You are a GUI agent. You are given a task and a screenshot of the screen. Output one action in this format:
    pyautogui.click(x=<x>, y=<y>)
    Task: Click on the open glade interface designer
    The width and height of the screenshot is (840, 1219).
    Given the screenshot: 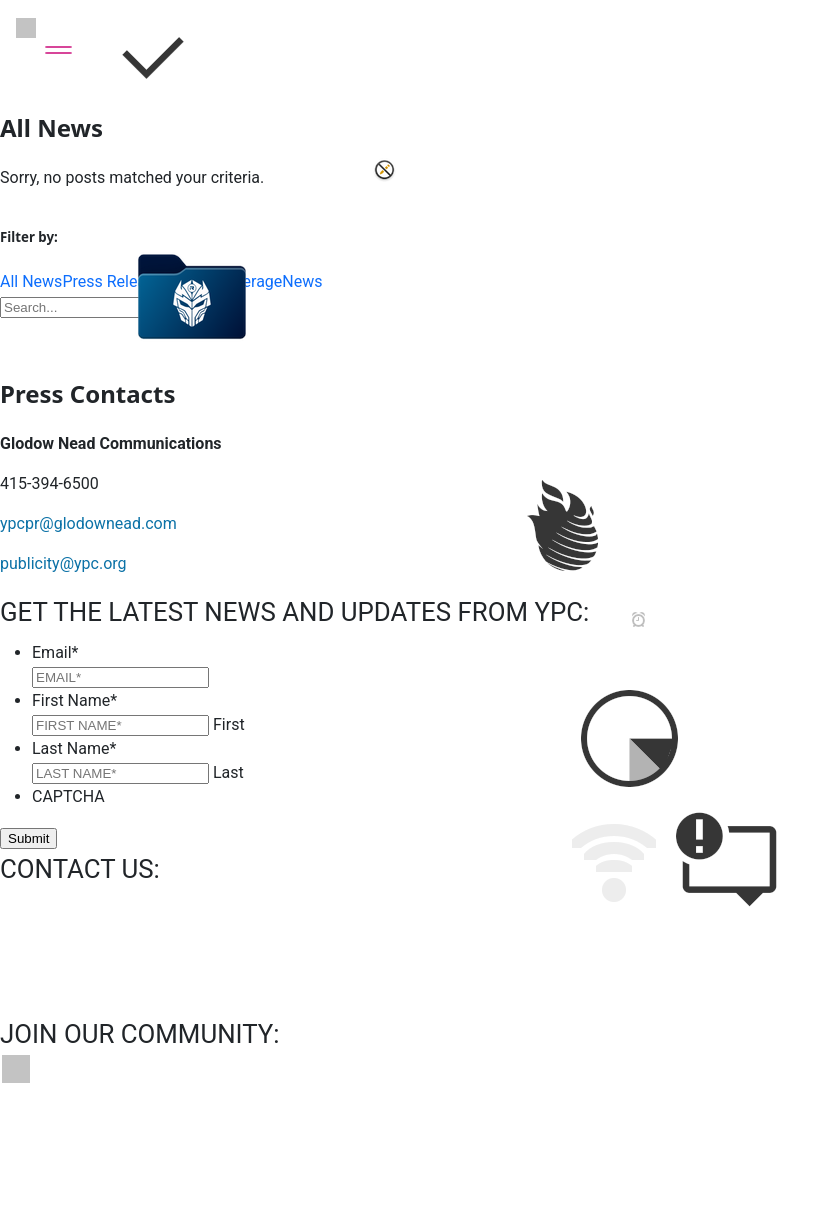 What is the action you would take?
    pyautogui.click(x=562, y=525)
    